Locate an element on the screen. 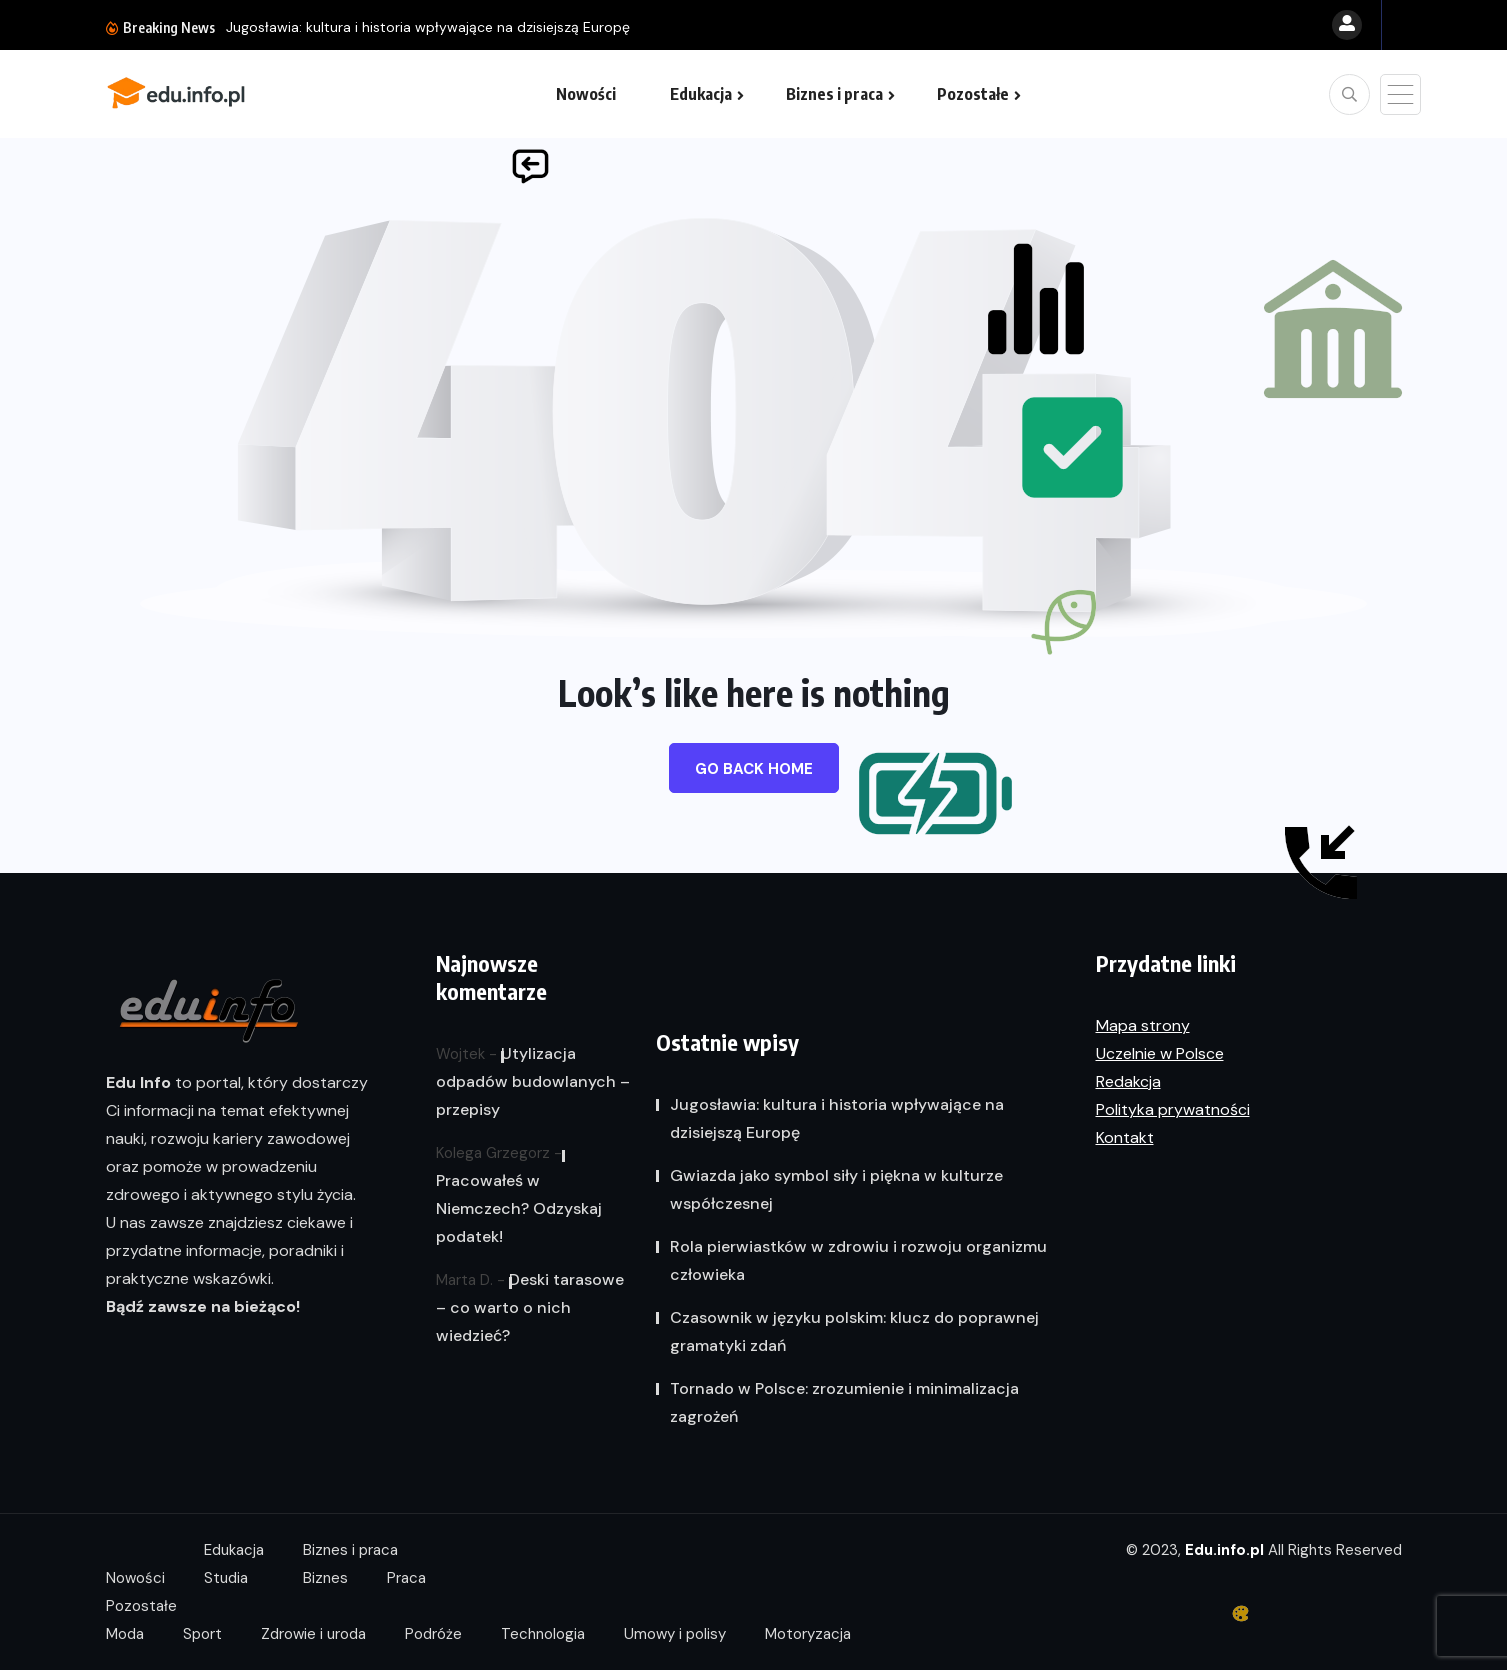  access library or archives is located at coordinates (1333, 329).